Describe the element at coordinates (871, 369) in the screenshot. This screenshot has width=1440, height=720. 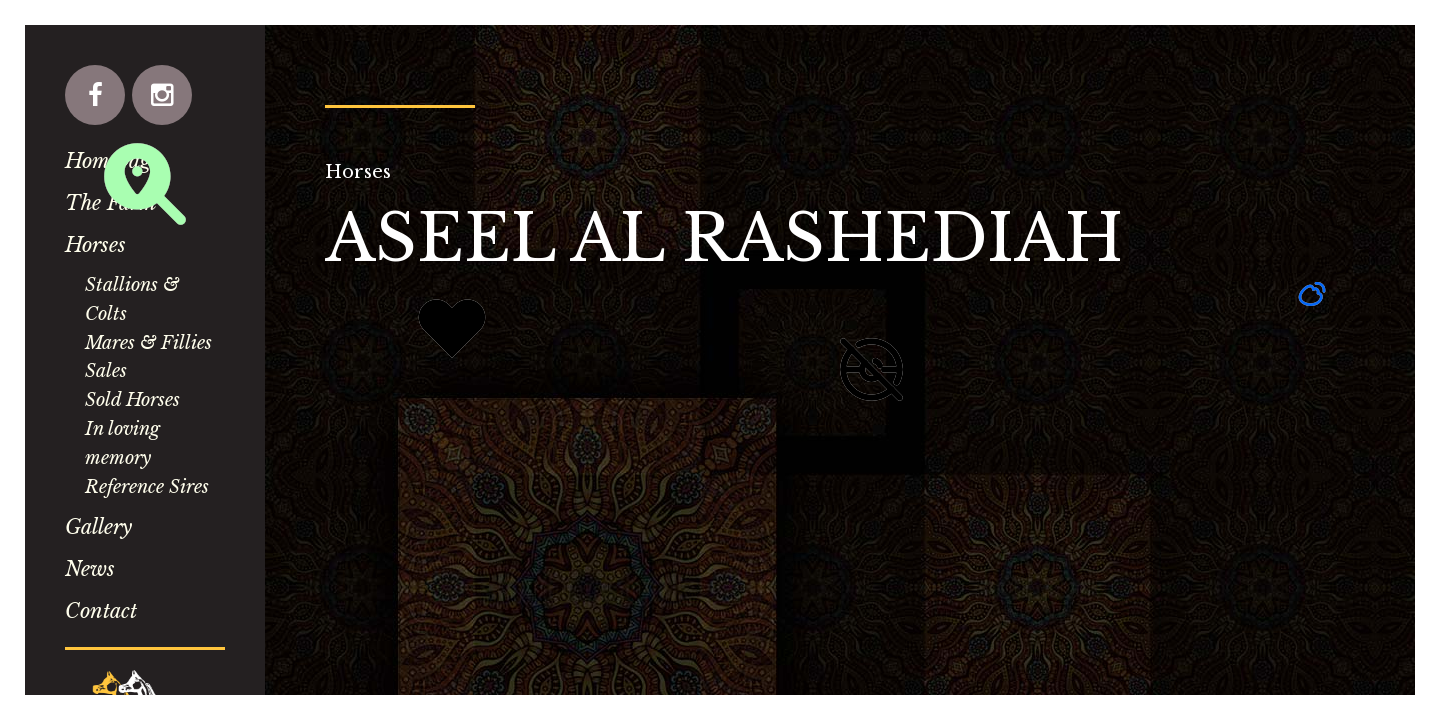
I see `disable pokémon go integration` at that location.